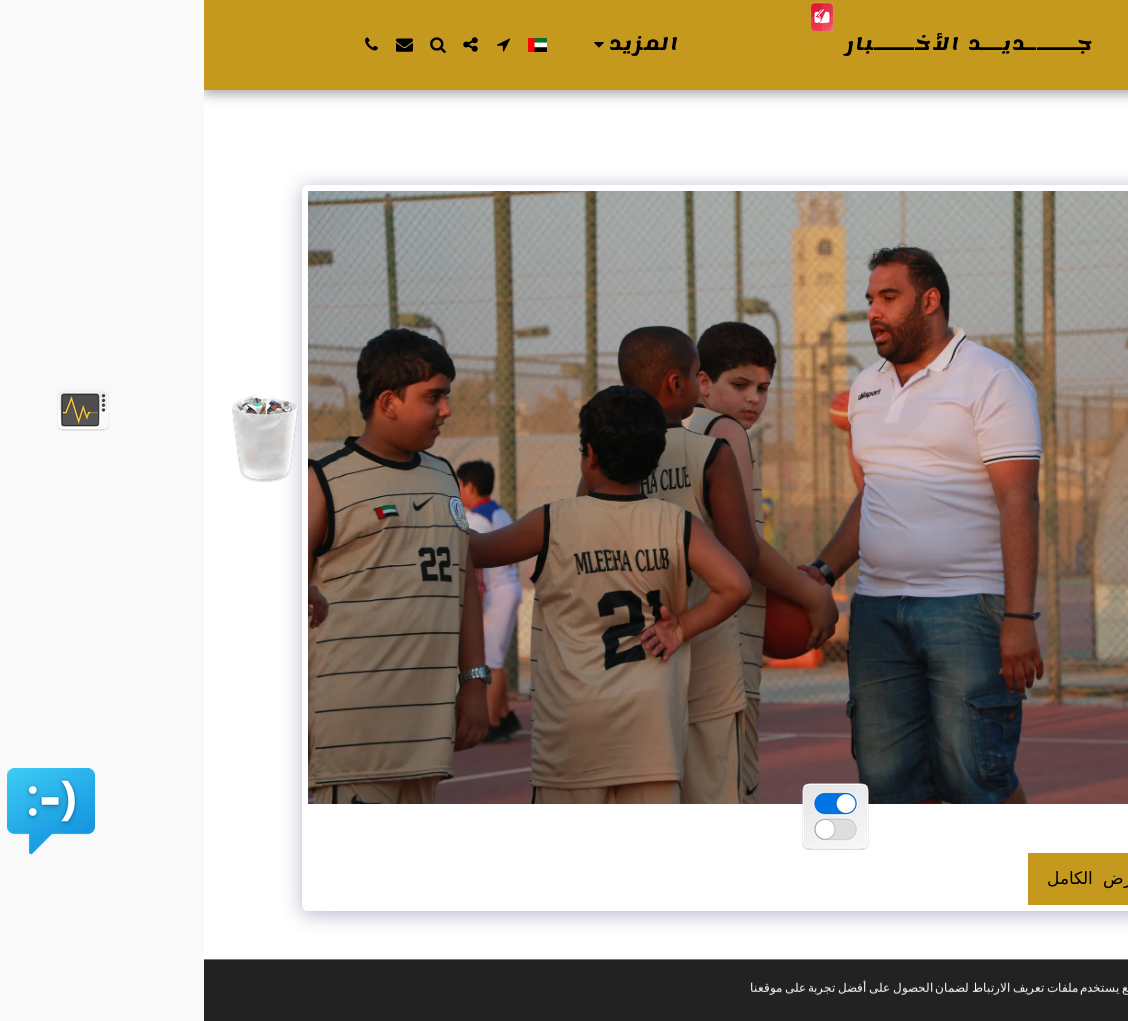  What do you see at coordinates (83, 410) in the screenshot?
I see `open system monitor to view CPU, memory, and process activity` at bounding box center [83, 410].